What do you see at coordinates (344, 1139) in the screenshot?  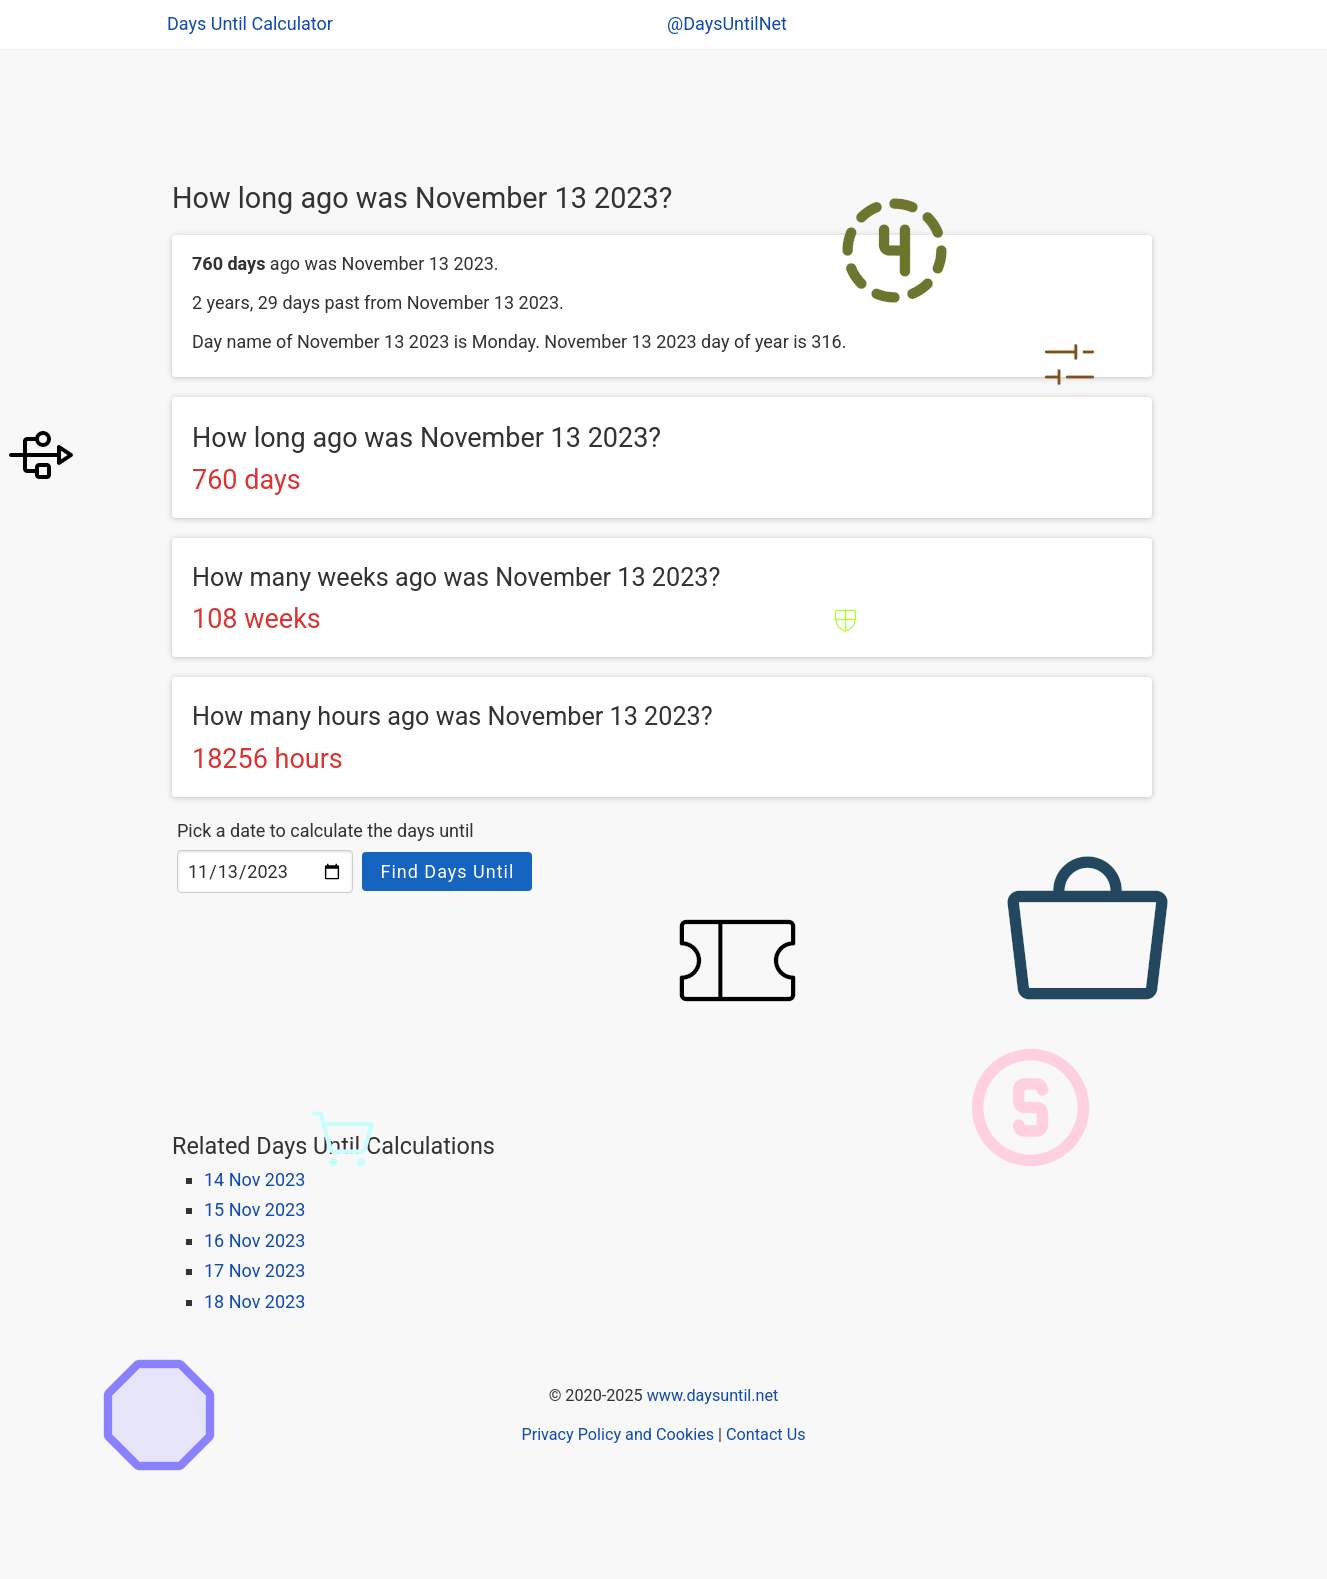 I see `view your shopping cart` at bounding box center [344, 1139].